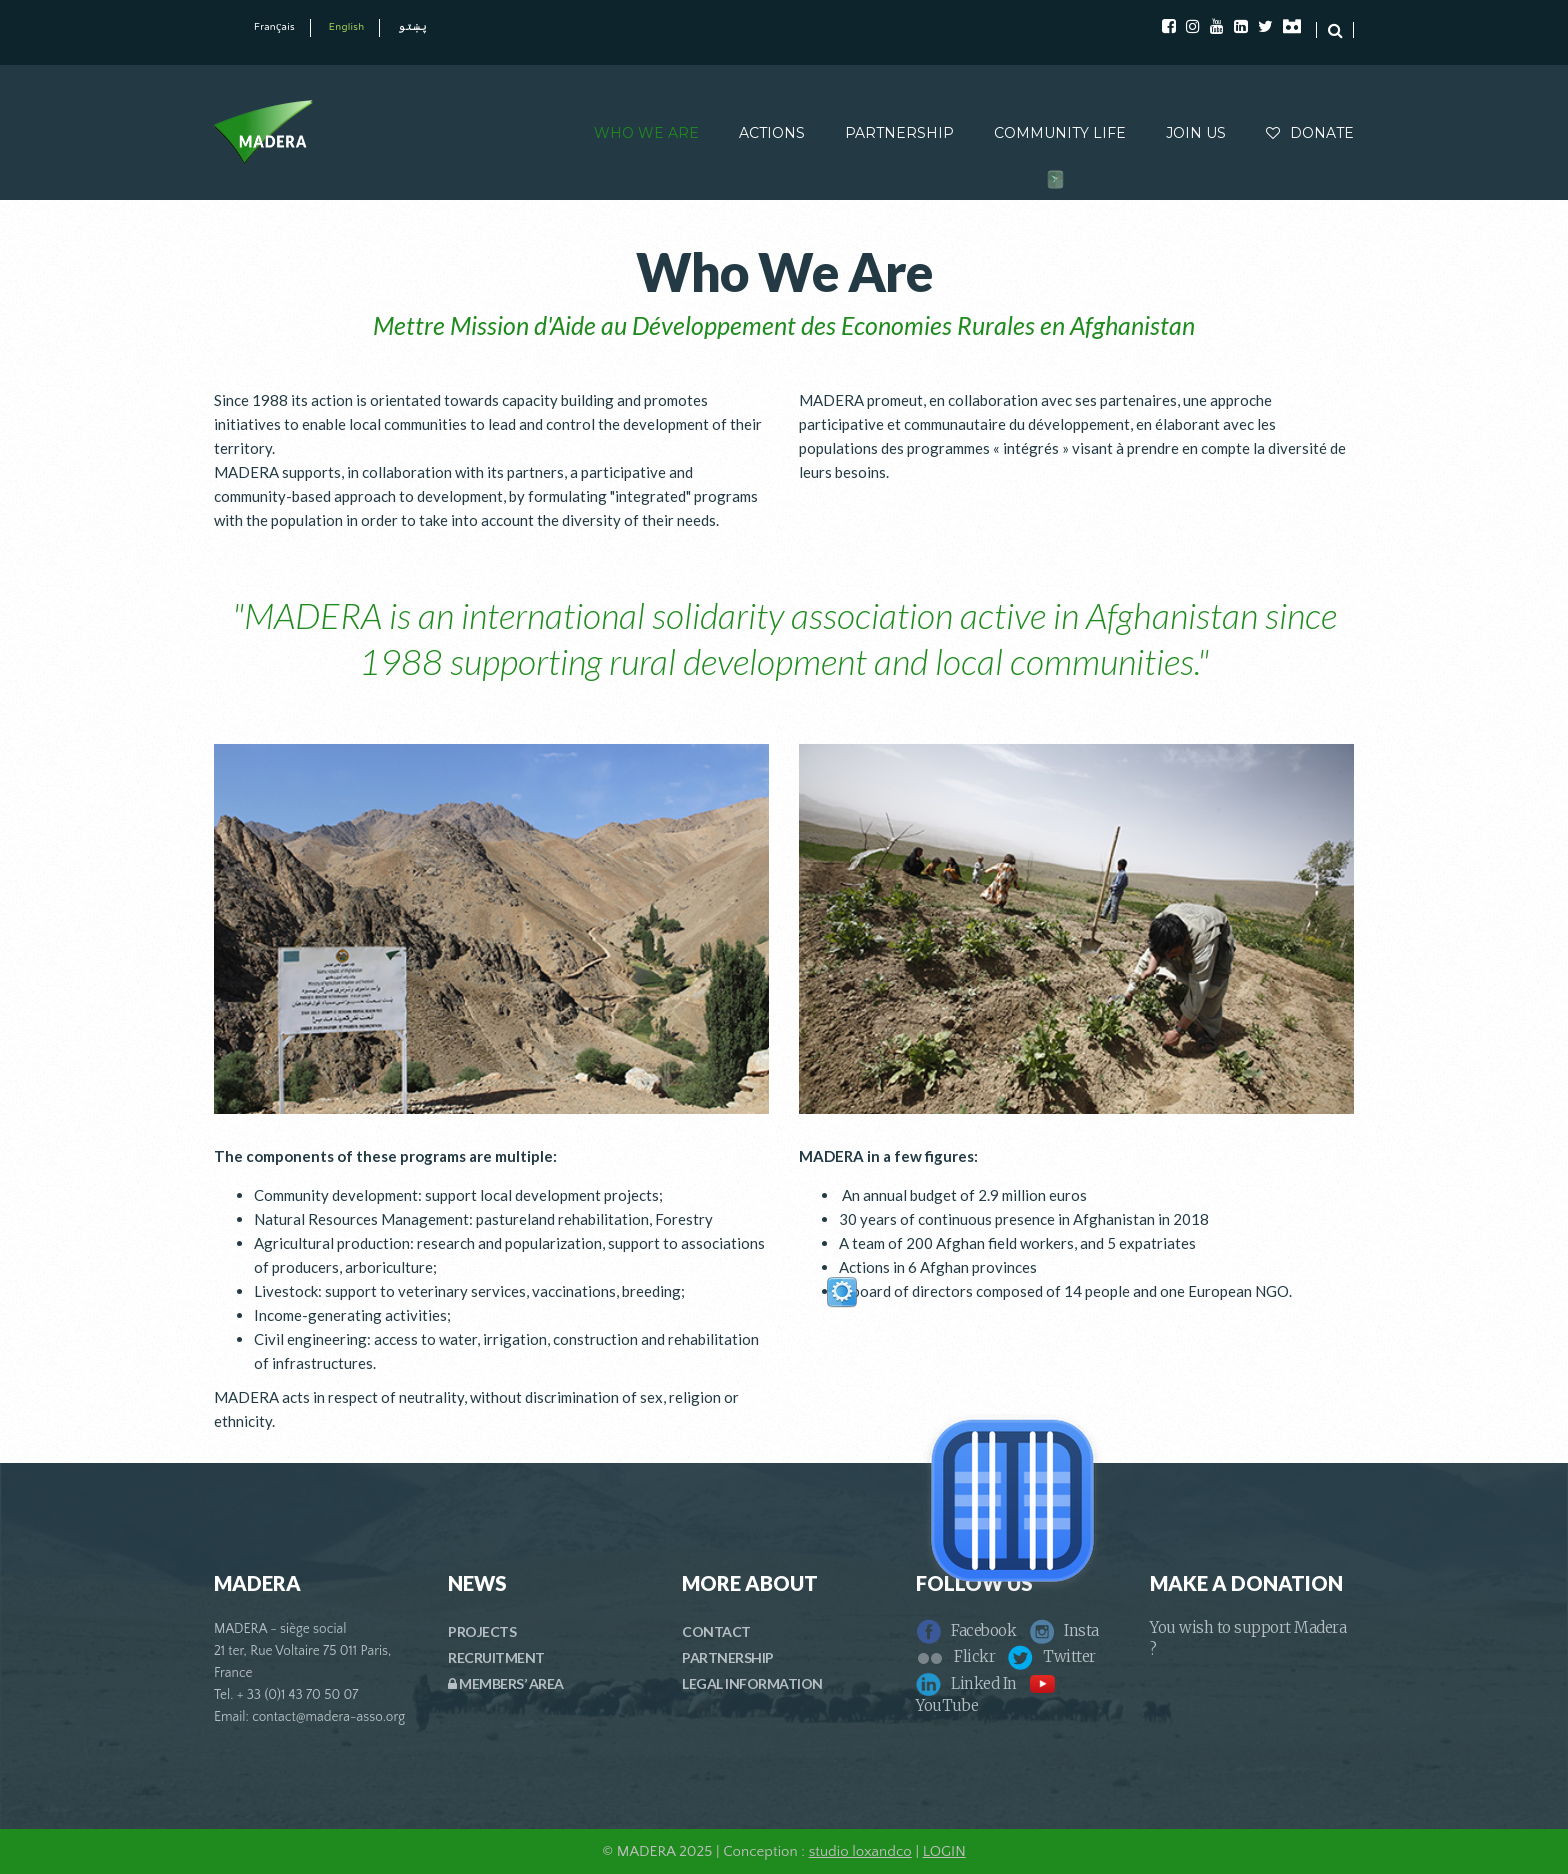 This screenshot has width=1568, height=1874. I want to click on access system runtime components, so click(842, 1292).